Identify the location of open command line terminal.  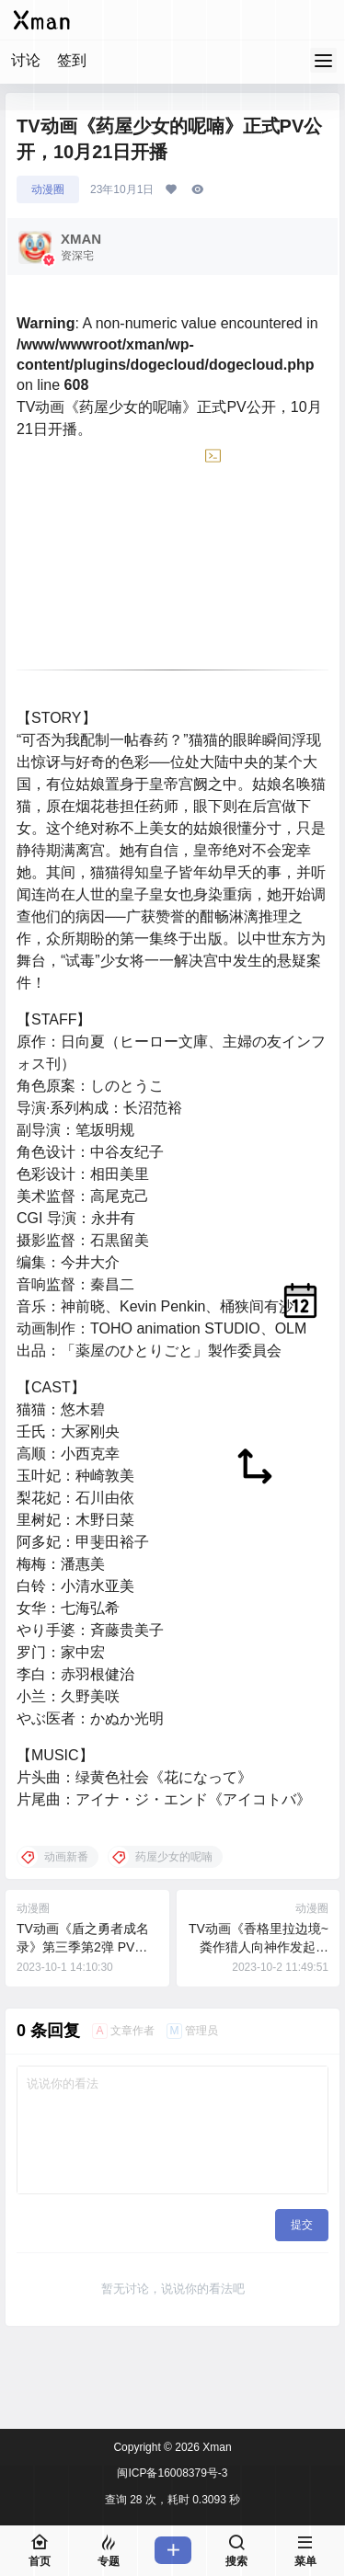
(213, 455).